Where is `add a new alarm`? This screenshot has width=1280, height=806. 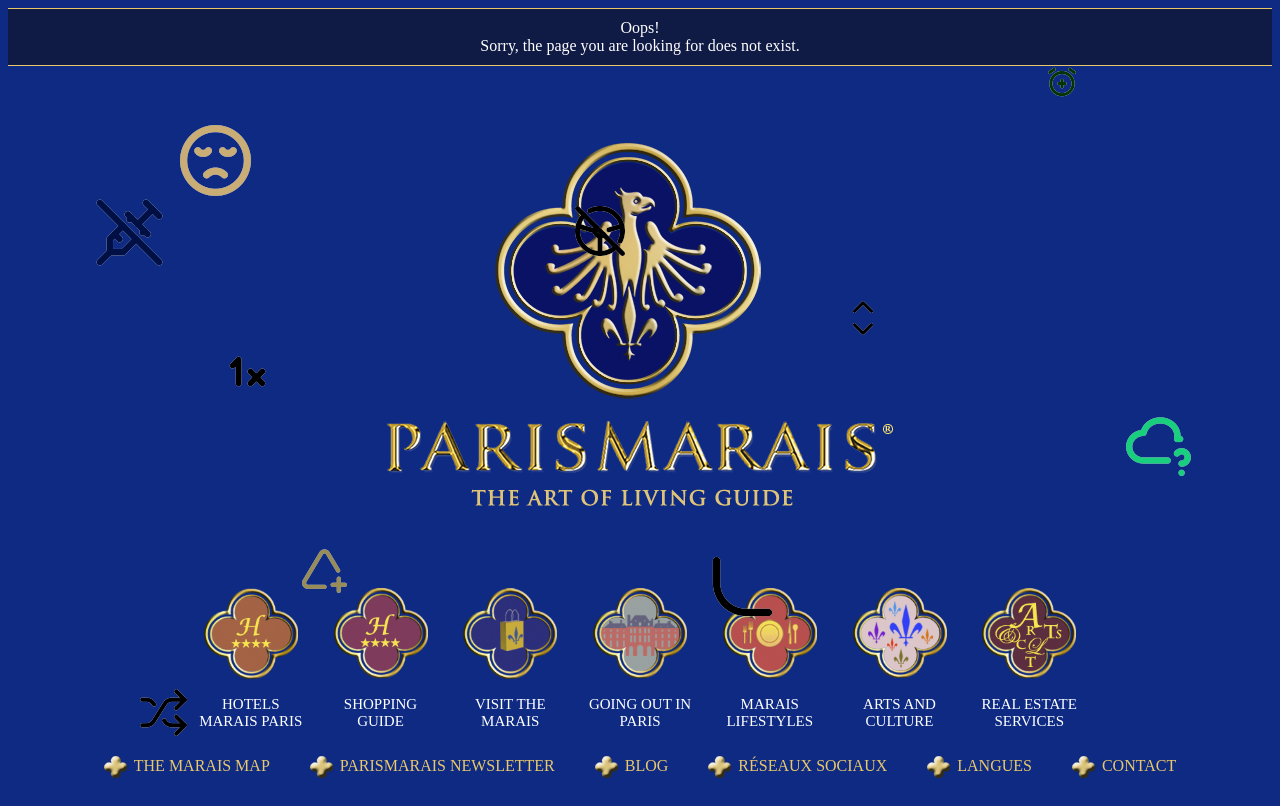 add a new alarm is located at coordinates (1062, 82).